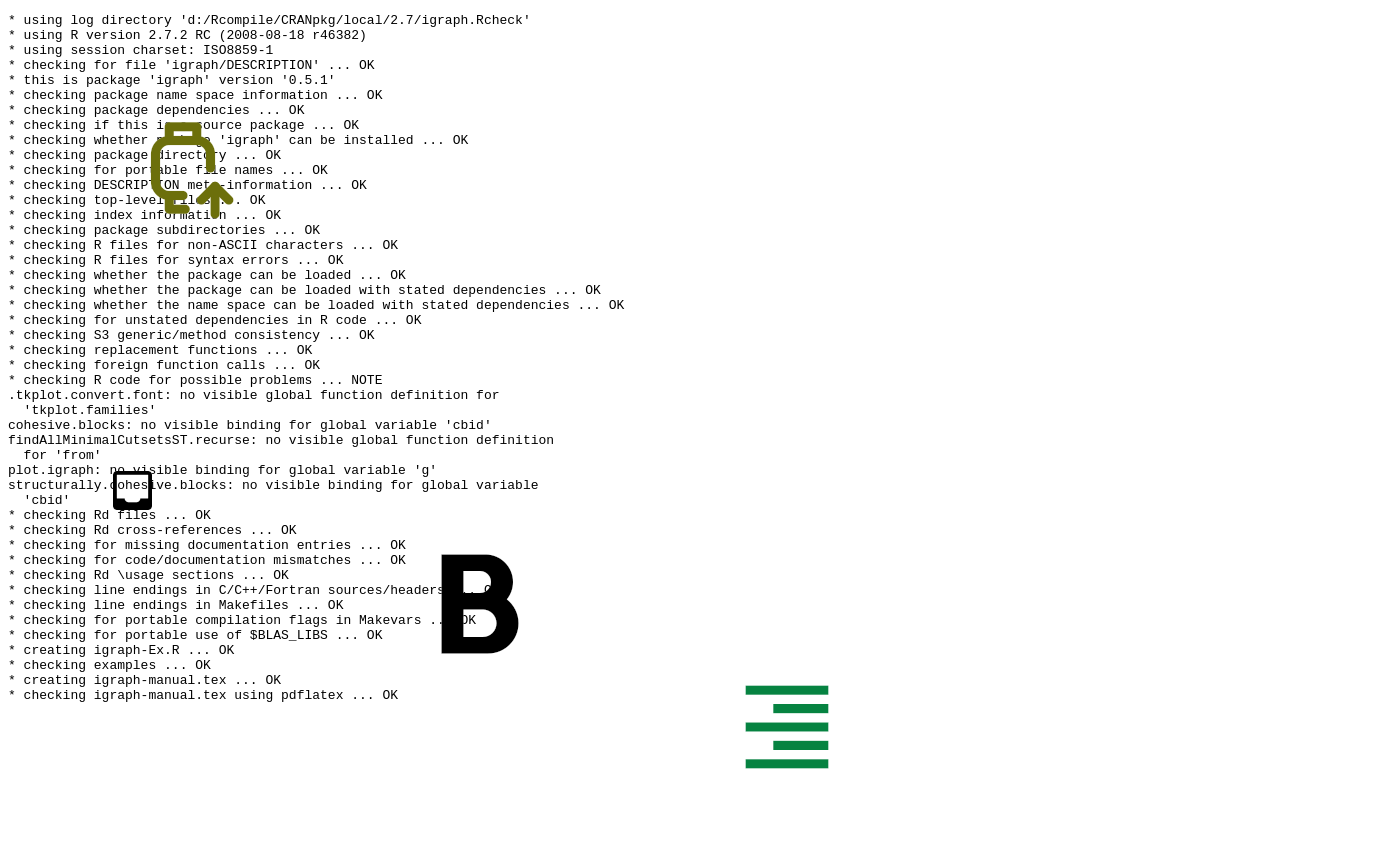 This screenshot has width=1396, height=854. I want to click on align text to the right, so click(787, 727).